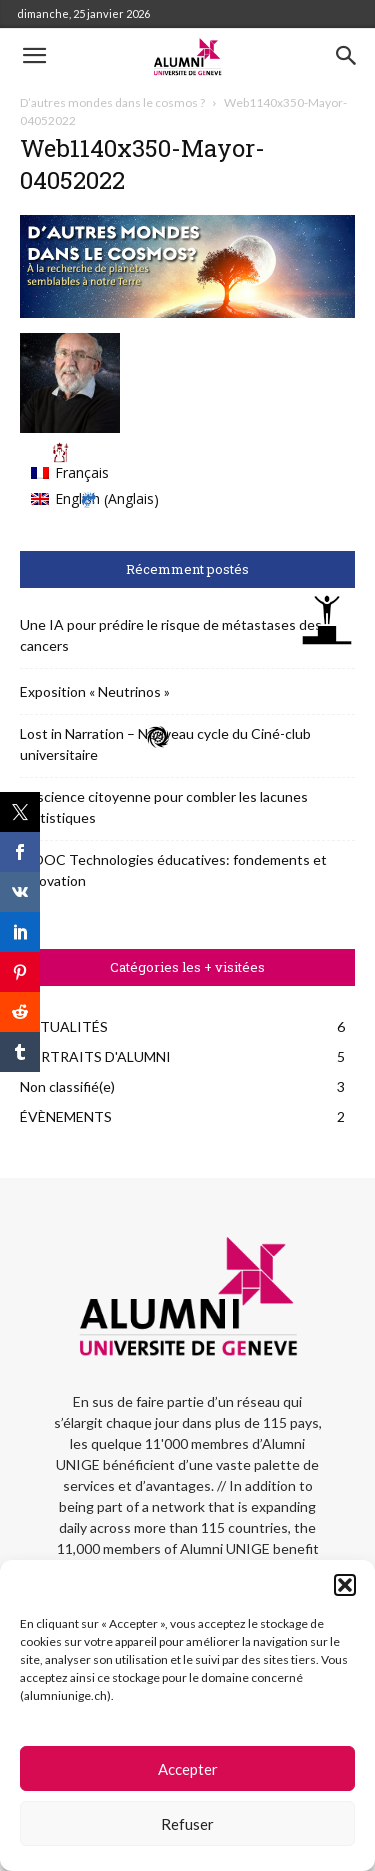 This screenshot has height=1871, width=375. I want to click on view the hierophant tarot card, so click(60, 452).